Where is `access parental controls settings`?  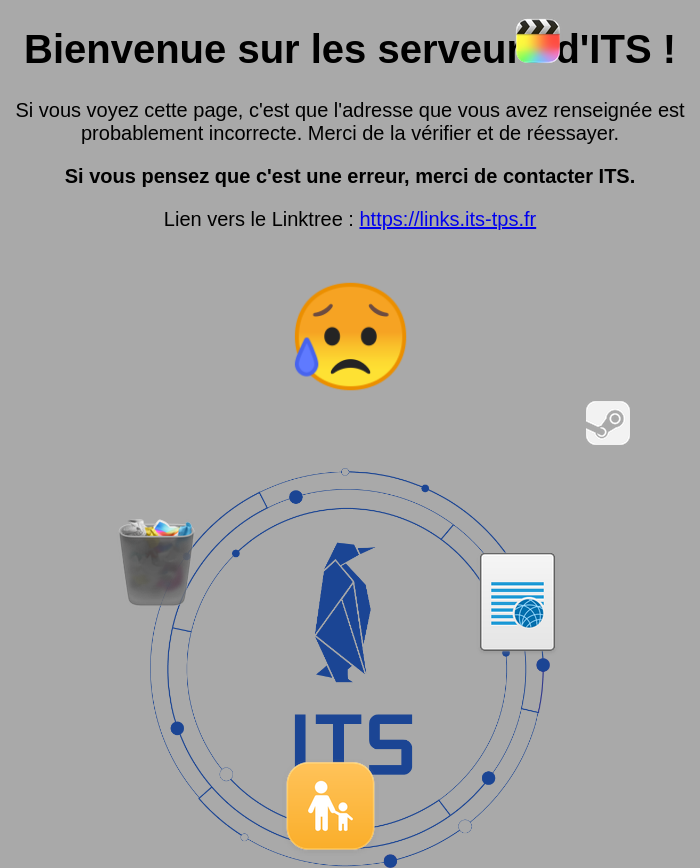 access parental controls settings is located at coordinates (330, 807).